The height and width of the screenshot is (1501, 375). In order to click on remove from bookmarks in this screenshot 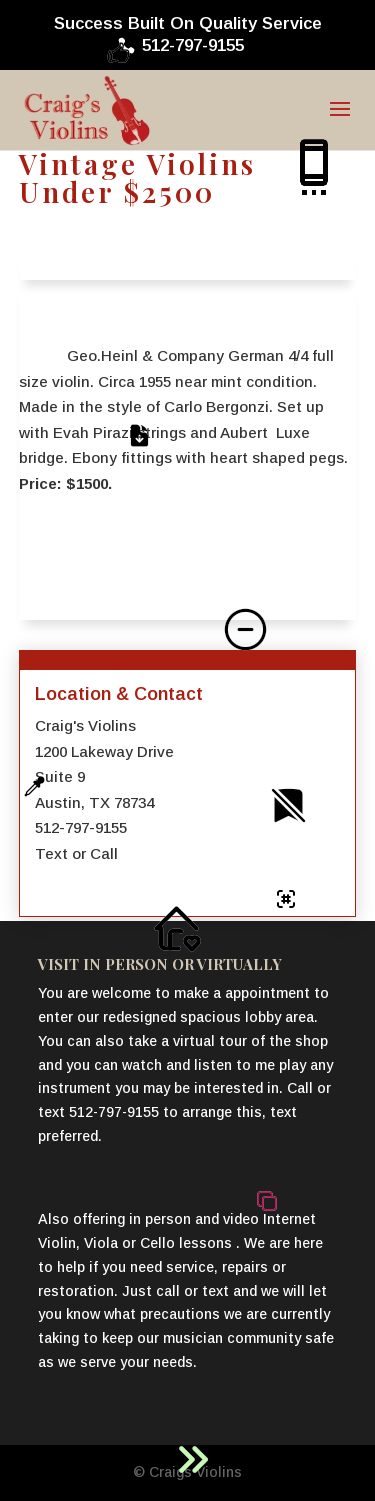, I will do `click(288, 805)`.